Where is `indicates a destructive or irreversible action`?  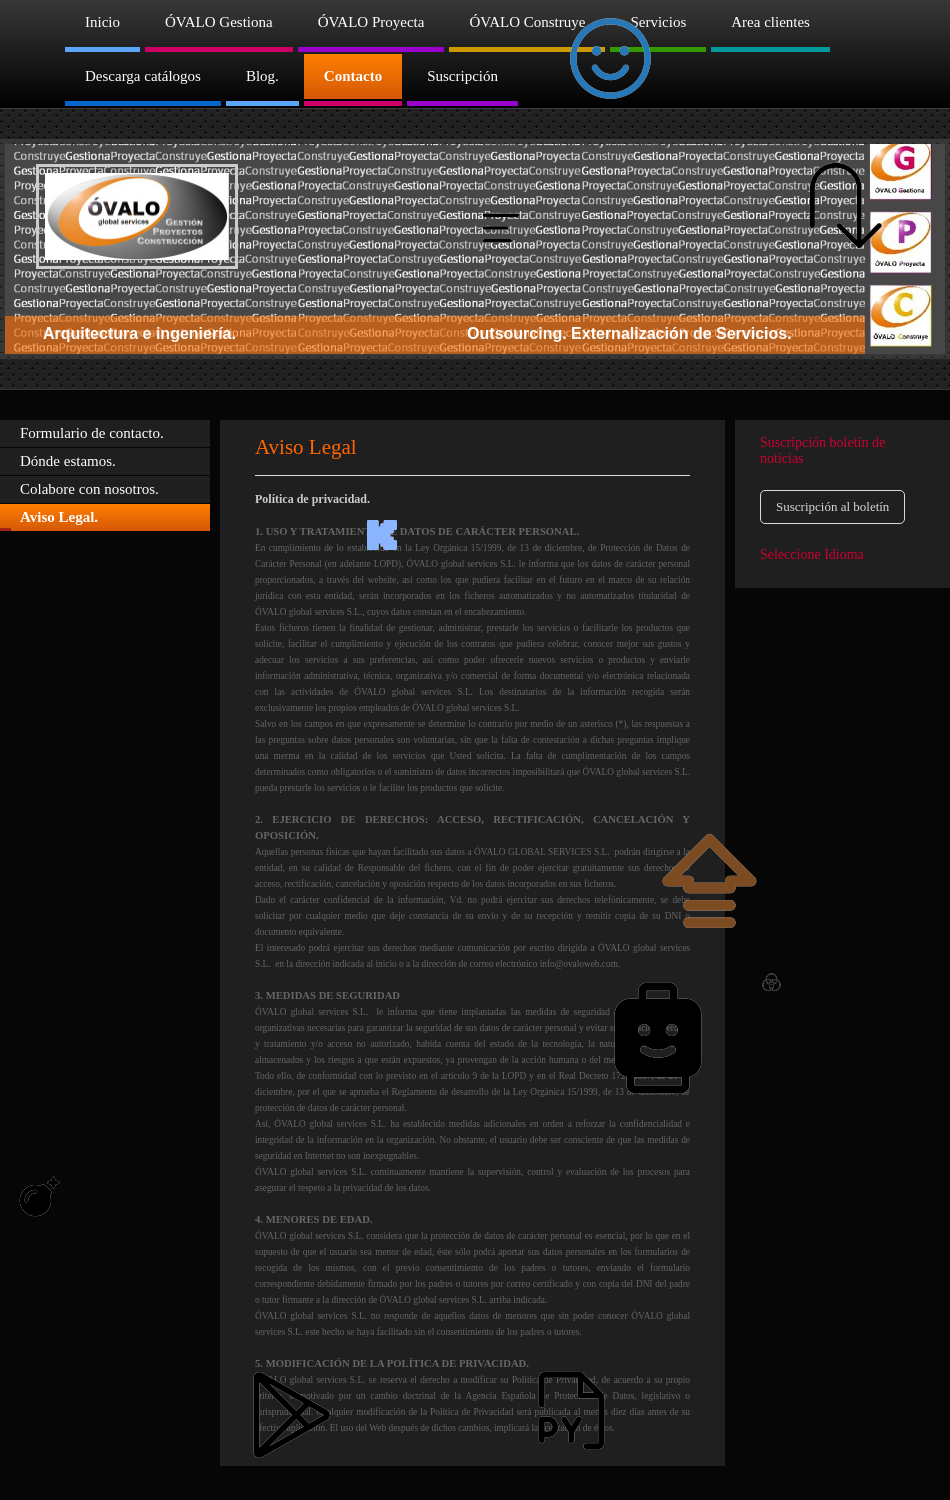
indicates a destructive or irreversible action is located at coordinates (39, 1197).